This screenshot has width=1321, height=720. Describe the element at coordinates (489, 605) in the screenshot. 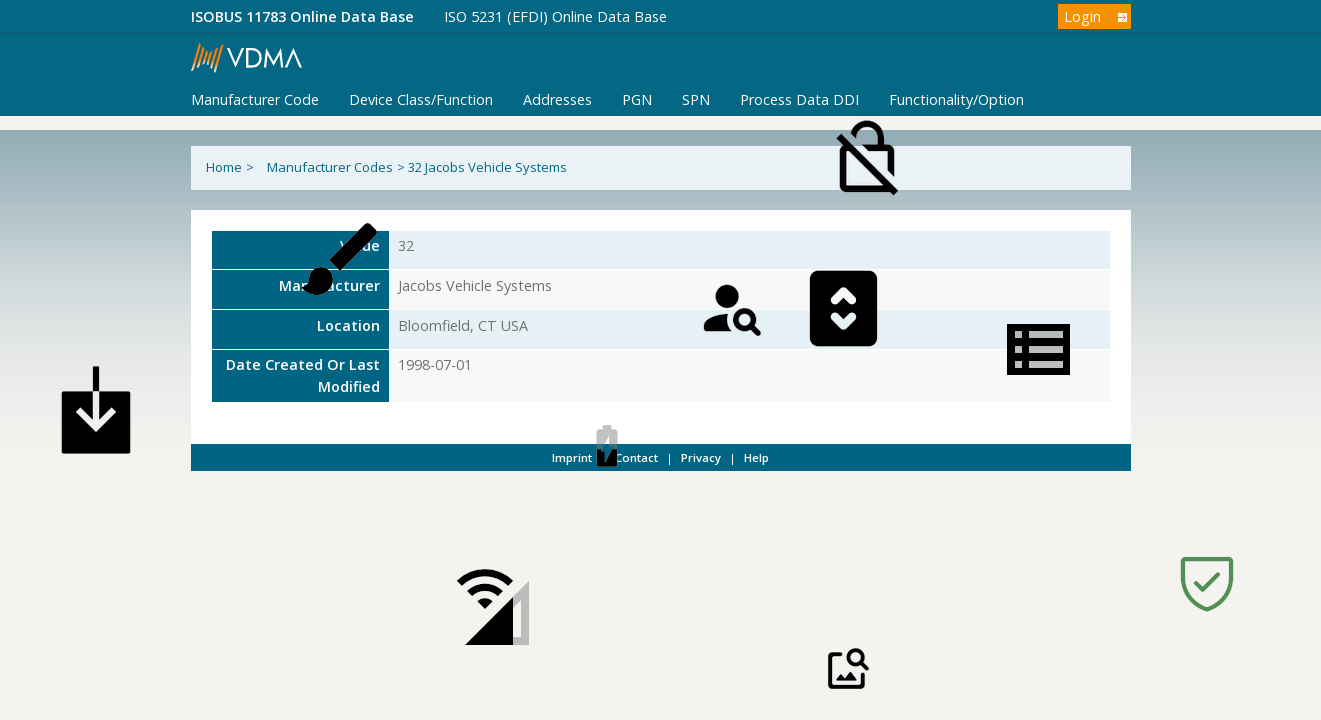

I see `indicates wifi connection with cellular backup` at that location.